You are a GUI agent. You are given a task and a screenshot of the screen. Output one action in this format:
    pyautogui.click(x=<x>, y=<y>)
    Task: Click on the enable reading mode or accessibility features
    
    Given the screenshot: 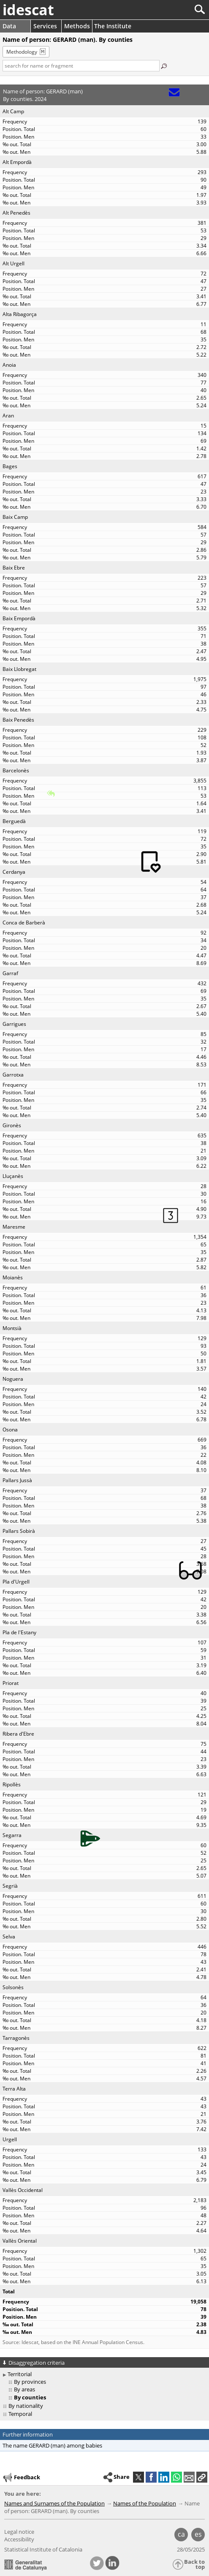 What is the action you would take?
    pyautogui.click(x=190, y=1571)
    